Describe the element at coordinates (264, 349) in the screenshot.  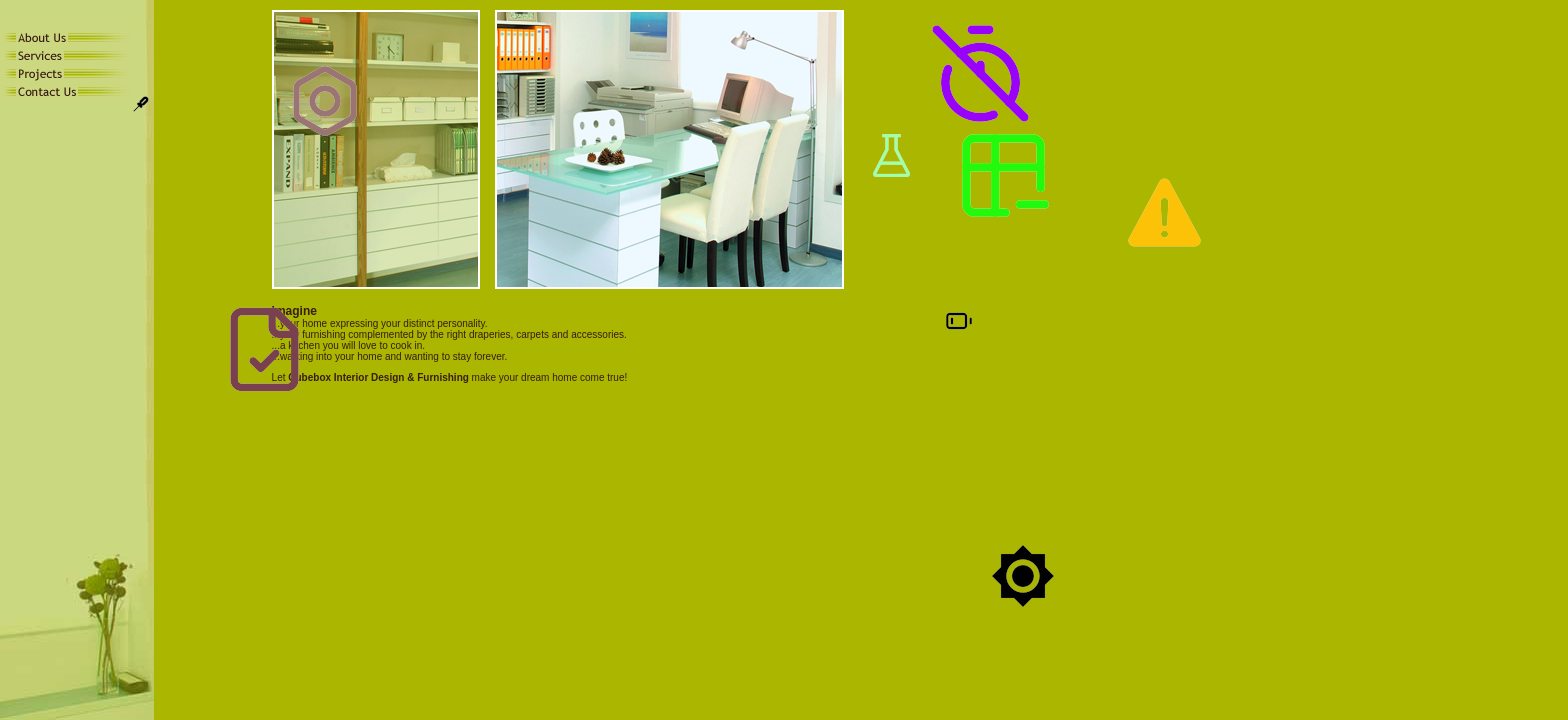
I see `file successfully uploaded or verified` at that location.